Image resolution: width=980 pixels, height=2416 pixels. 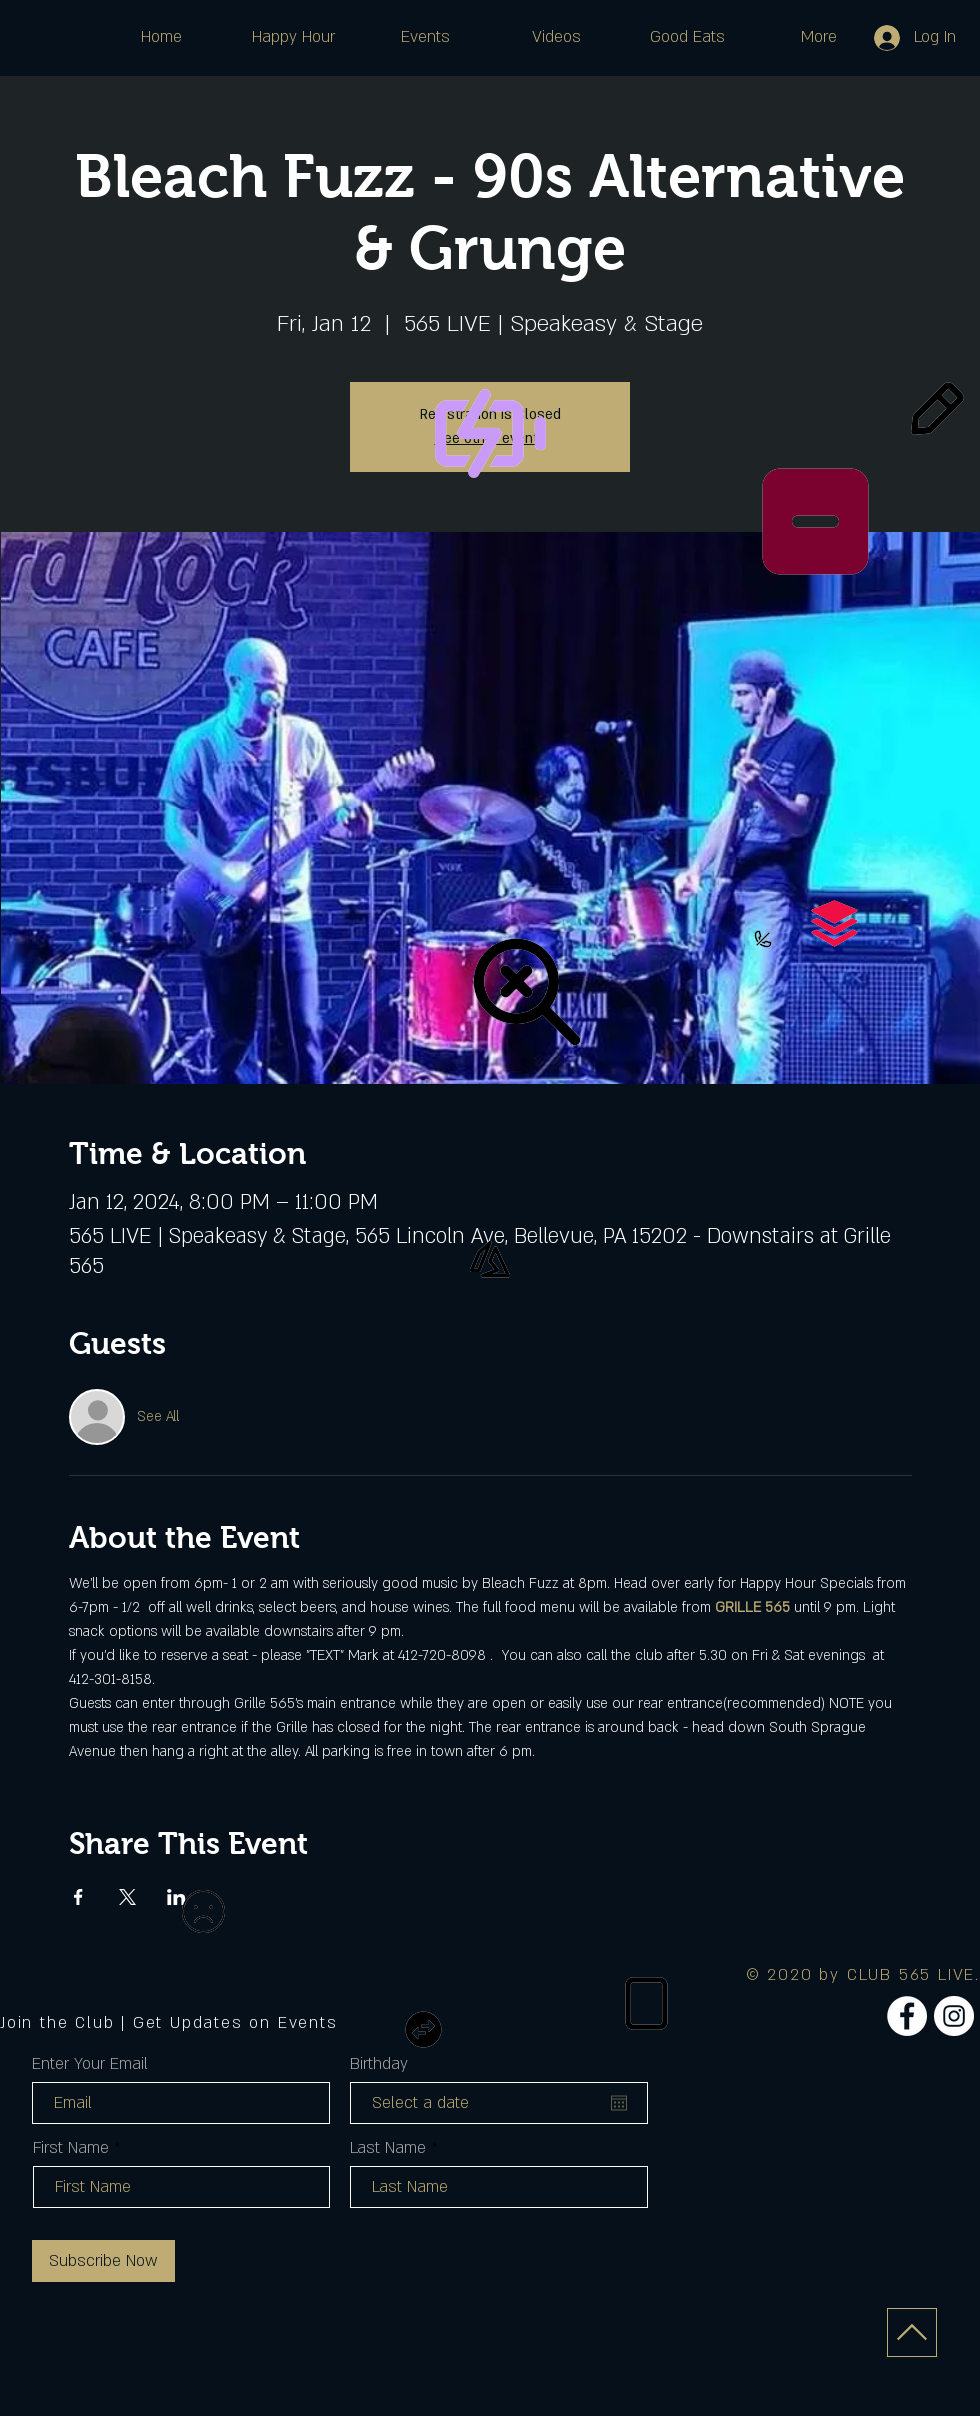 I want to click on view device charging status, so click(x=490, y=433).